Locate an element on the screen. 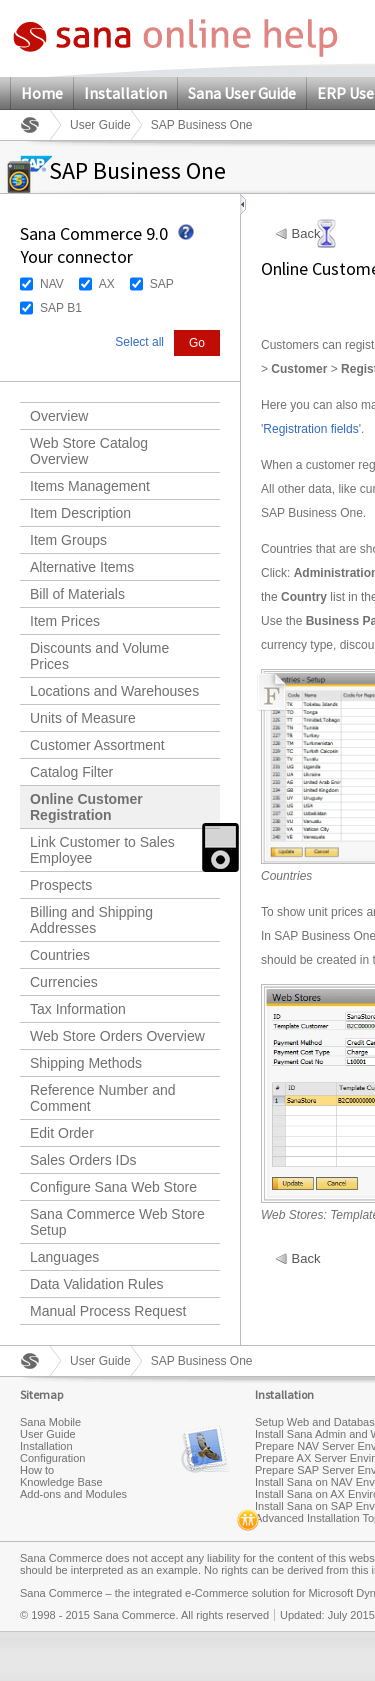 The image size is (375, 1681). iPod Nano device in sidebar is located at coordinates (220, 847).